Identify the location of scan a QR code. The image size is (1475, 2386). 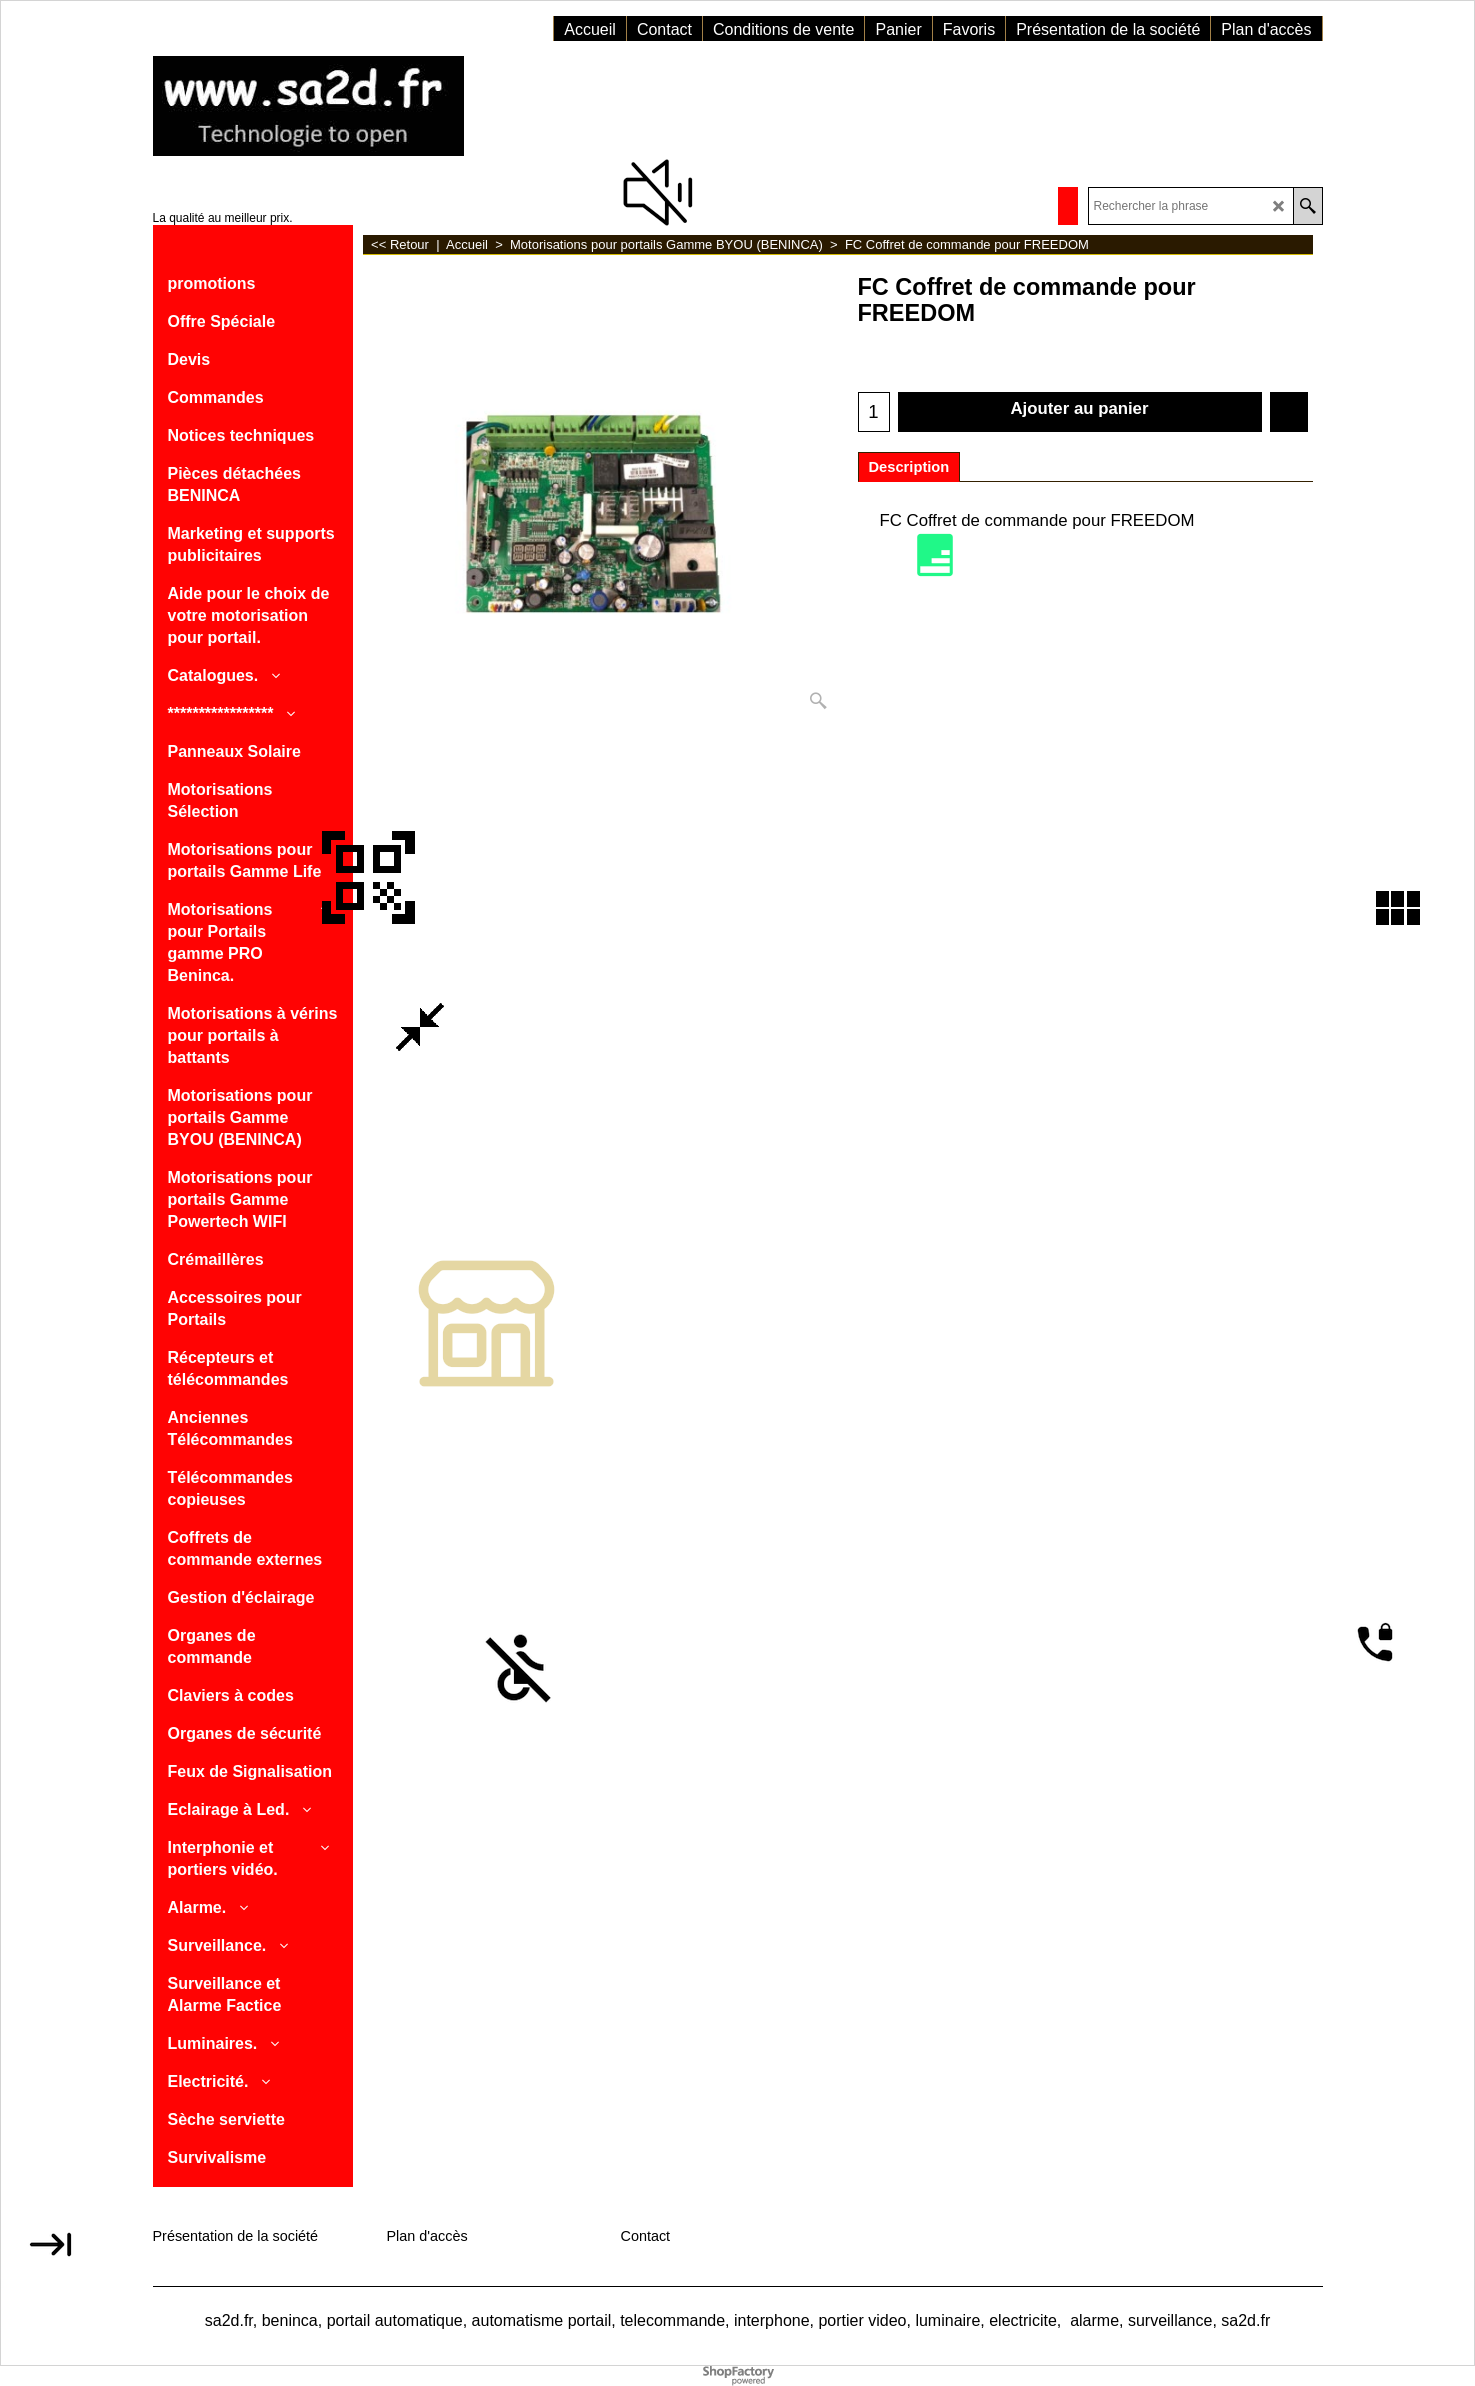
(368, 877).